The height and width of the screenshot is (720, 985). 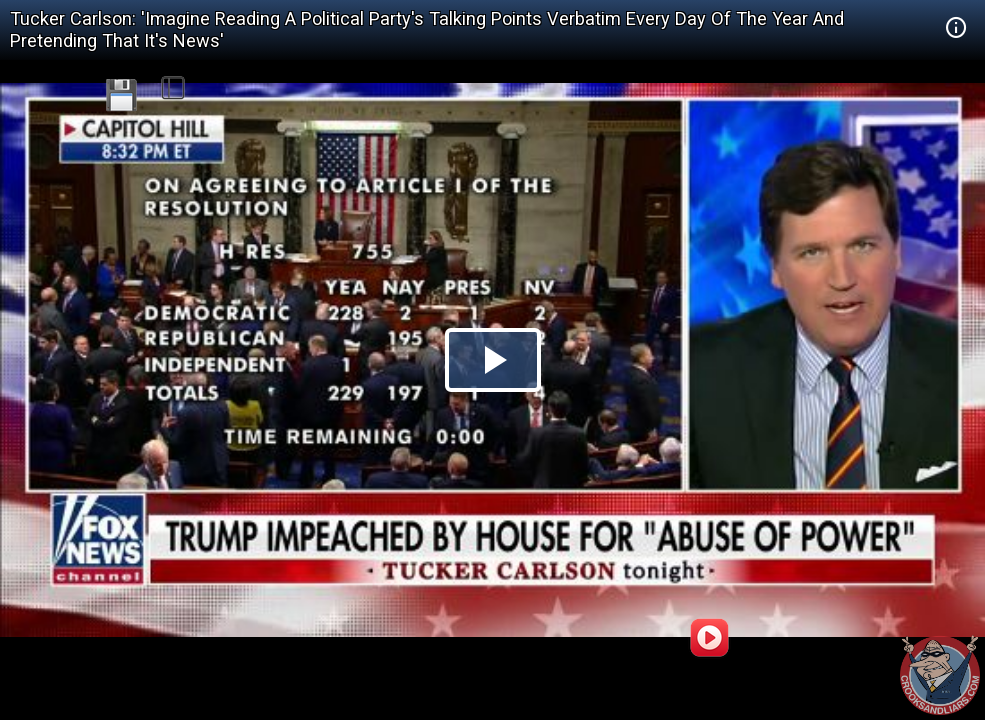 What do you see at coordinates (709, 637) in the screenshot?
I see `open youtube music desktop app` at bounding box center [709, 637].